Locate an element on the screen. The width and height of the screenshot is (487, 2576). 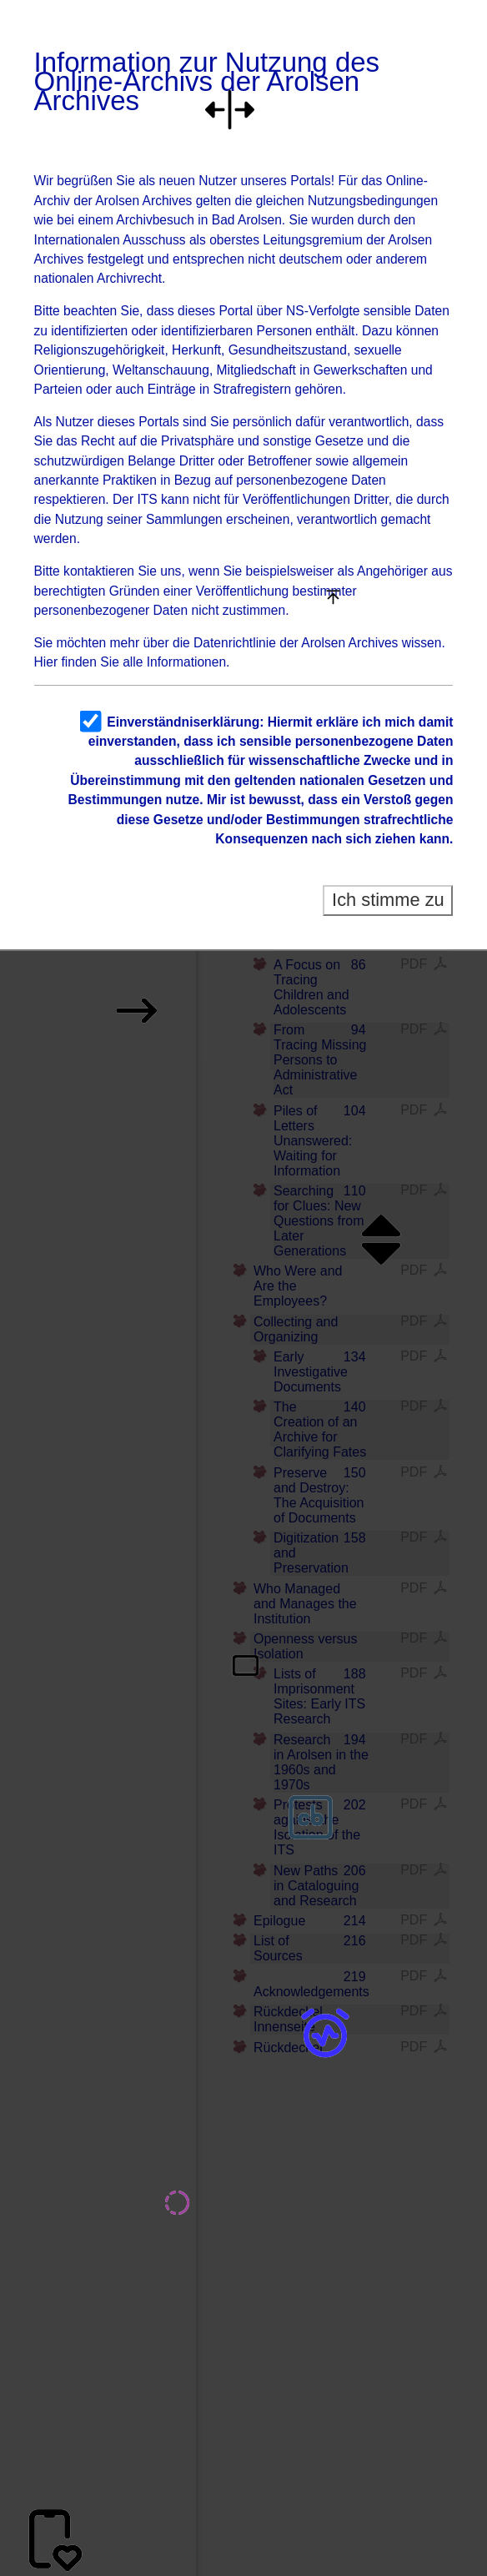
indicates loading or processing in progress is located at coordinates (177, 2202).